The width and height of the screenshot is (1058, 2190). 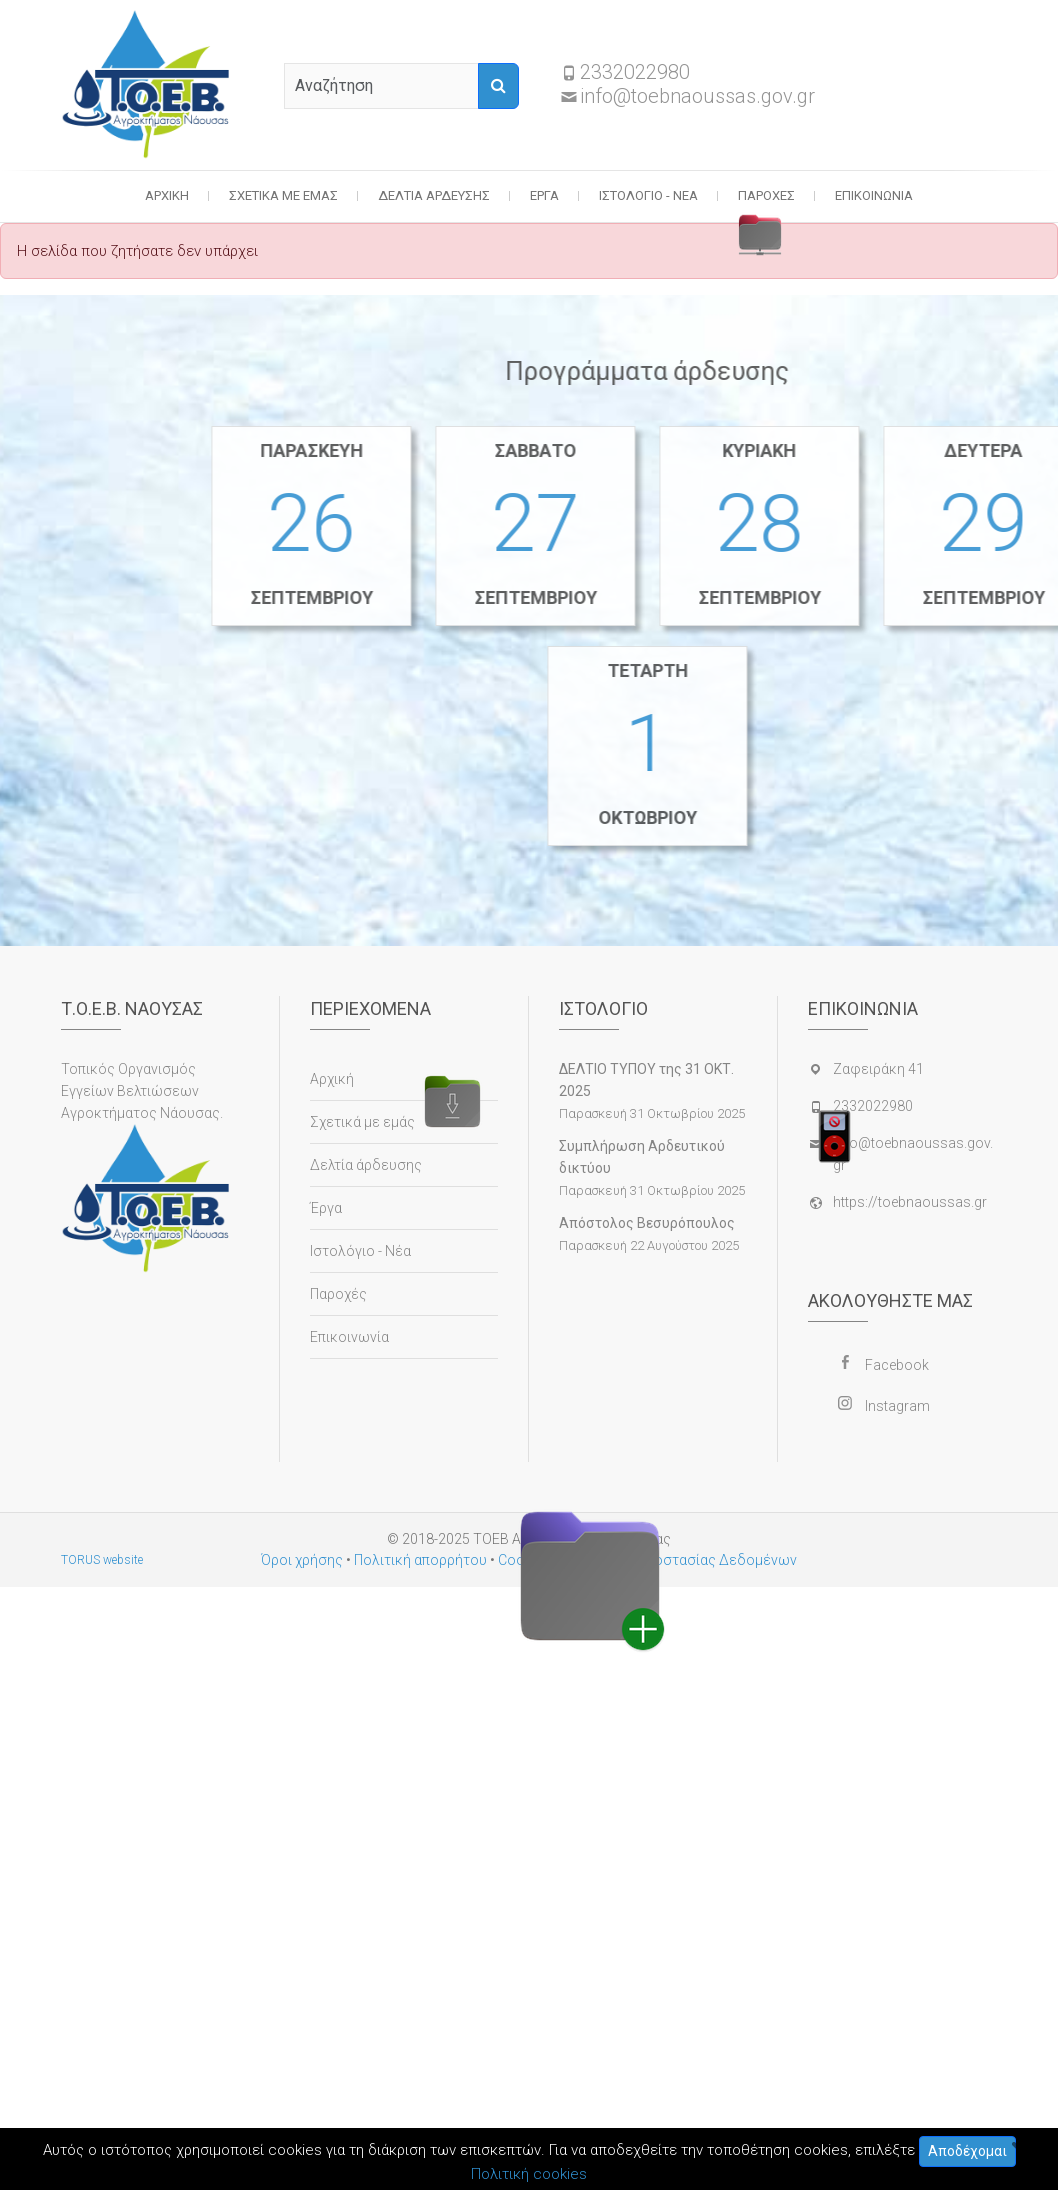 I want to click on open your downloads folder, so click(x=452, y=1101).